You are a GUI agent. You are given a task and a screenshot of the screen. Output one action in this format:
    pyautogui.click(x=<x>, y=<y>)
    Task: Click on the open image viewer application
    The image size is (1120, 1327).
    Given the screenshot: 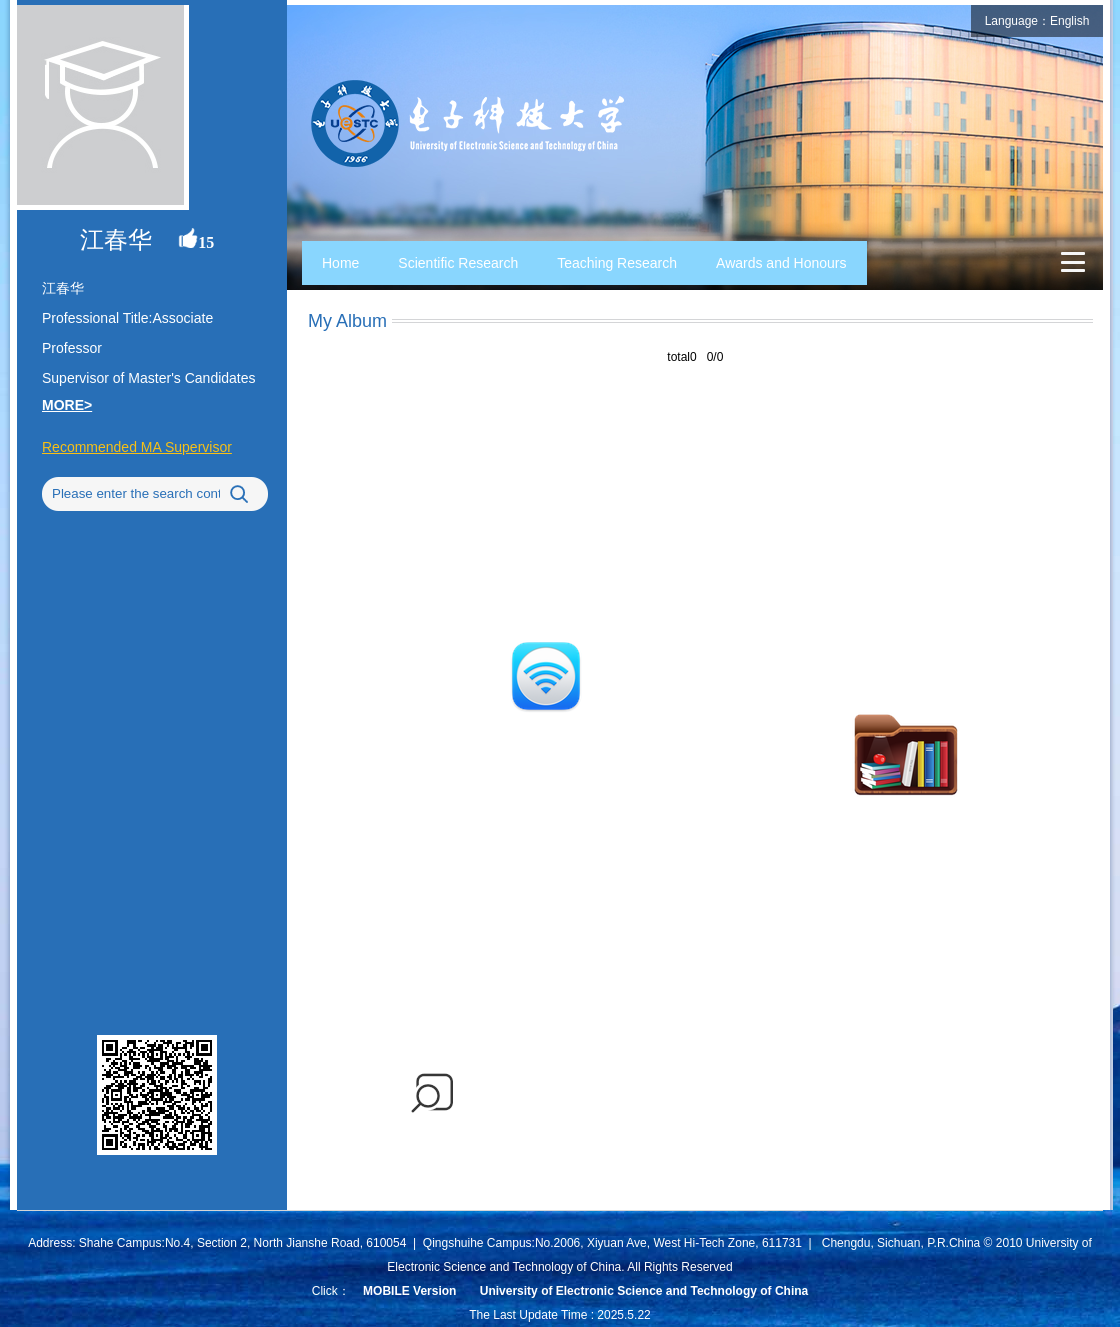 What is the action you would take?
    pyautogui.click(x=432, y=1092)
    